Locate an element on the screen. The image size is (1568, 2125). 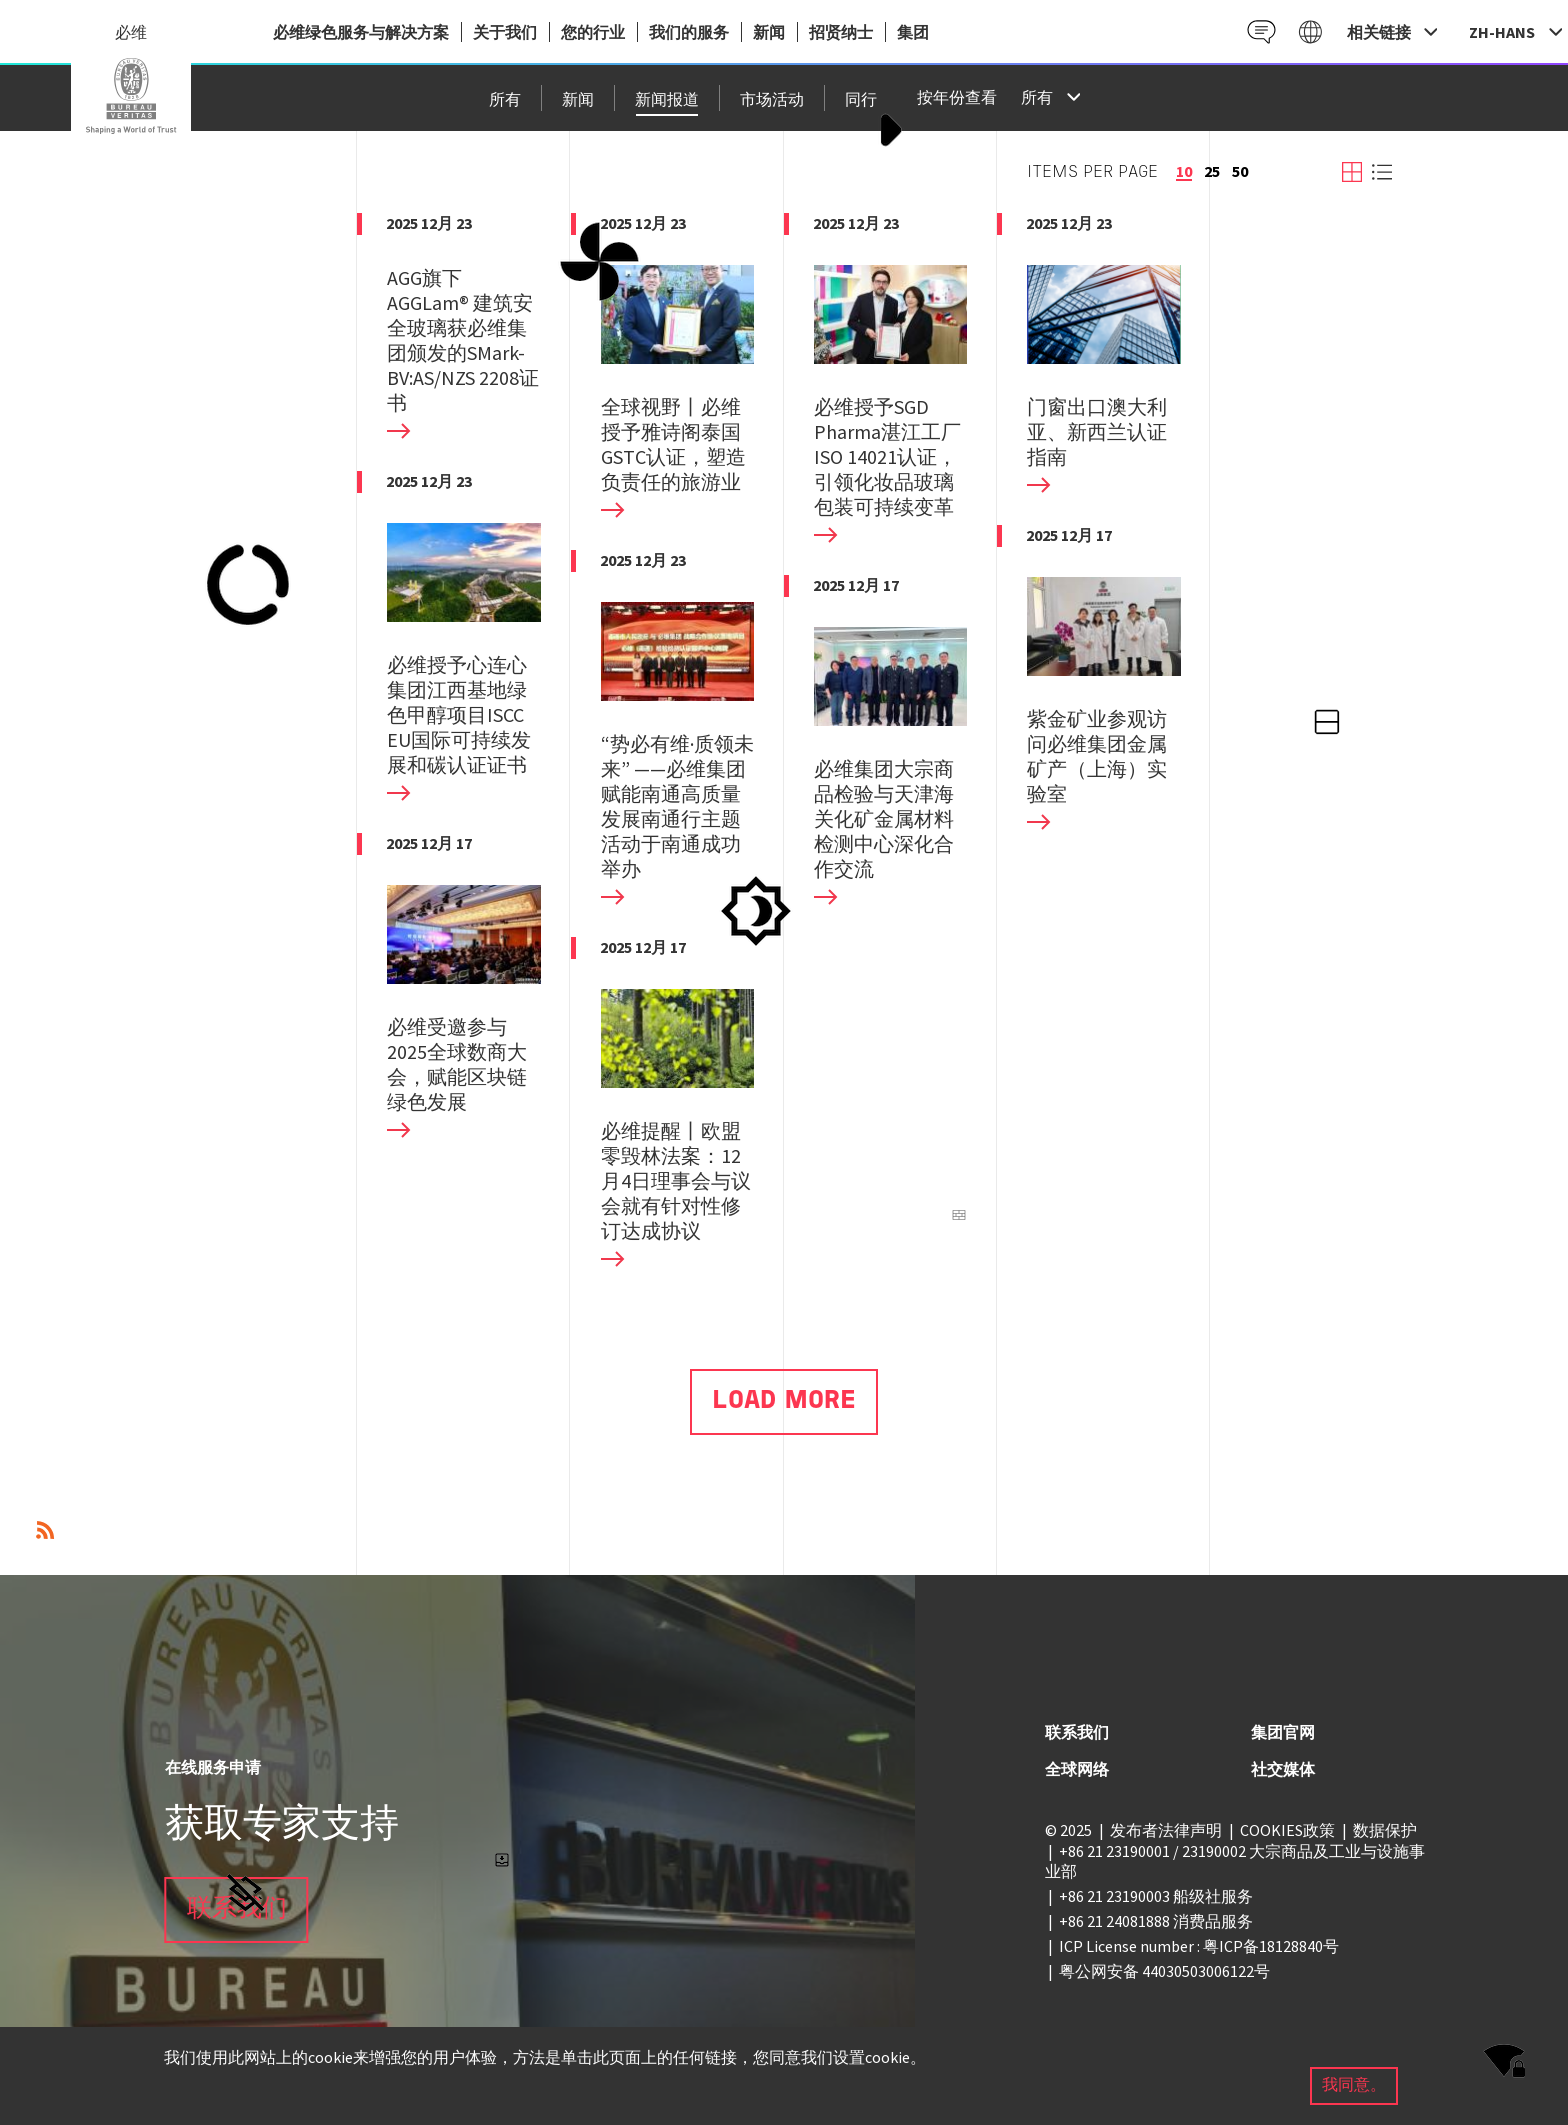
access toys or games section is located at coordinates (599, 261).